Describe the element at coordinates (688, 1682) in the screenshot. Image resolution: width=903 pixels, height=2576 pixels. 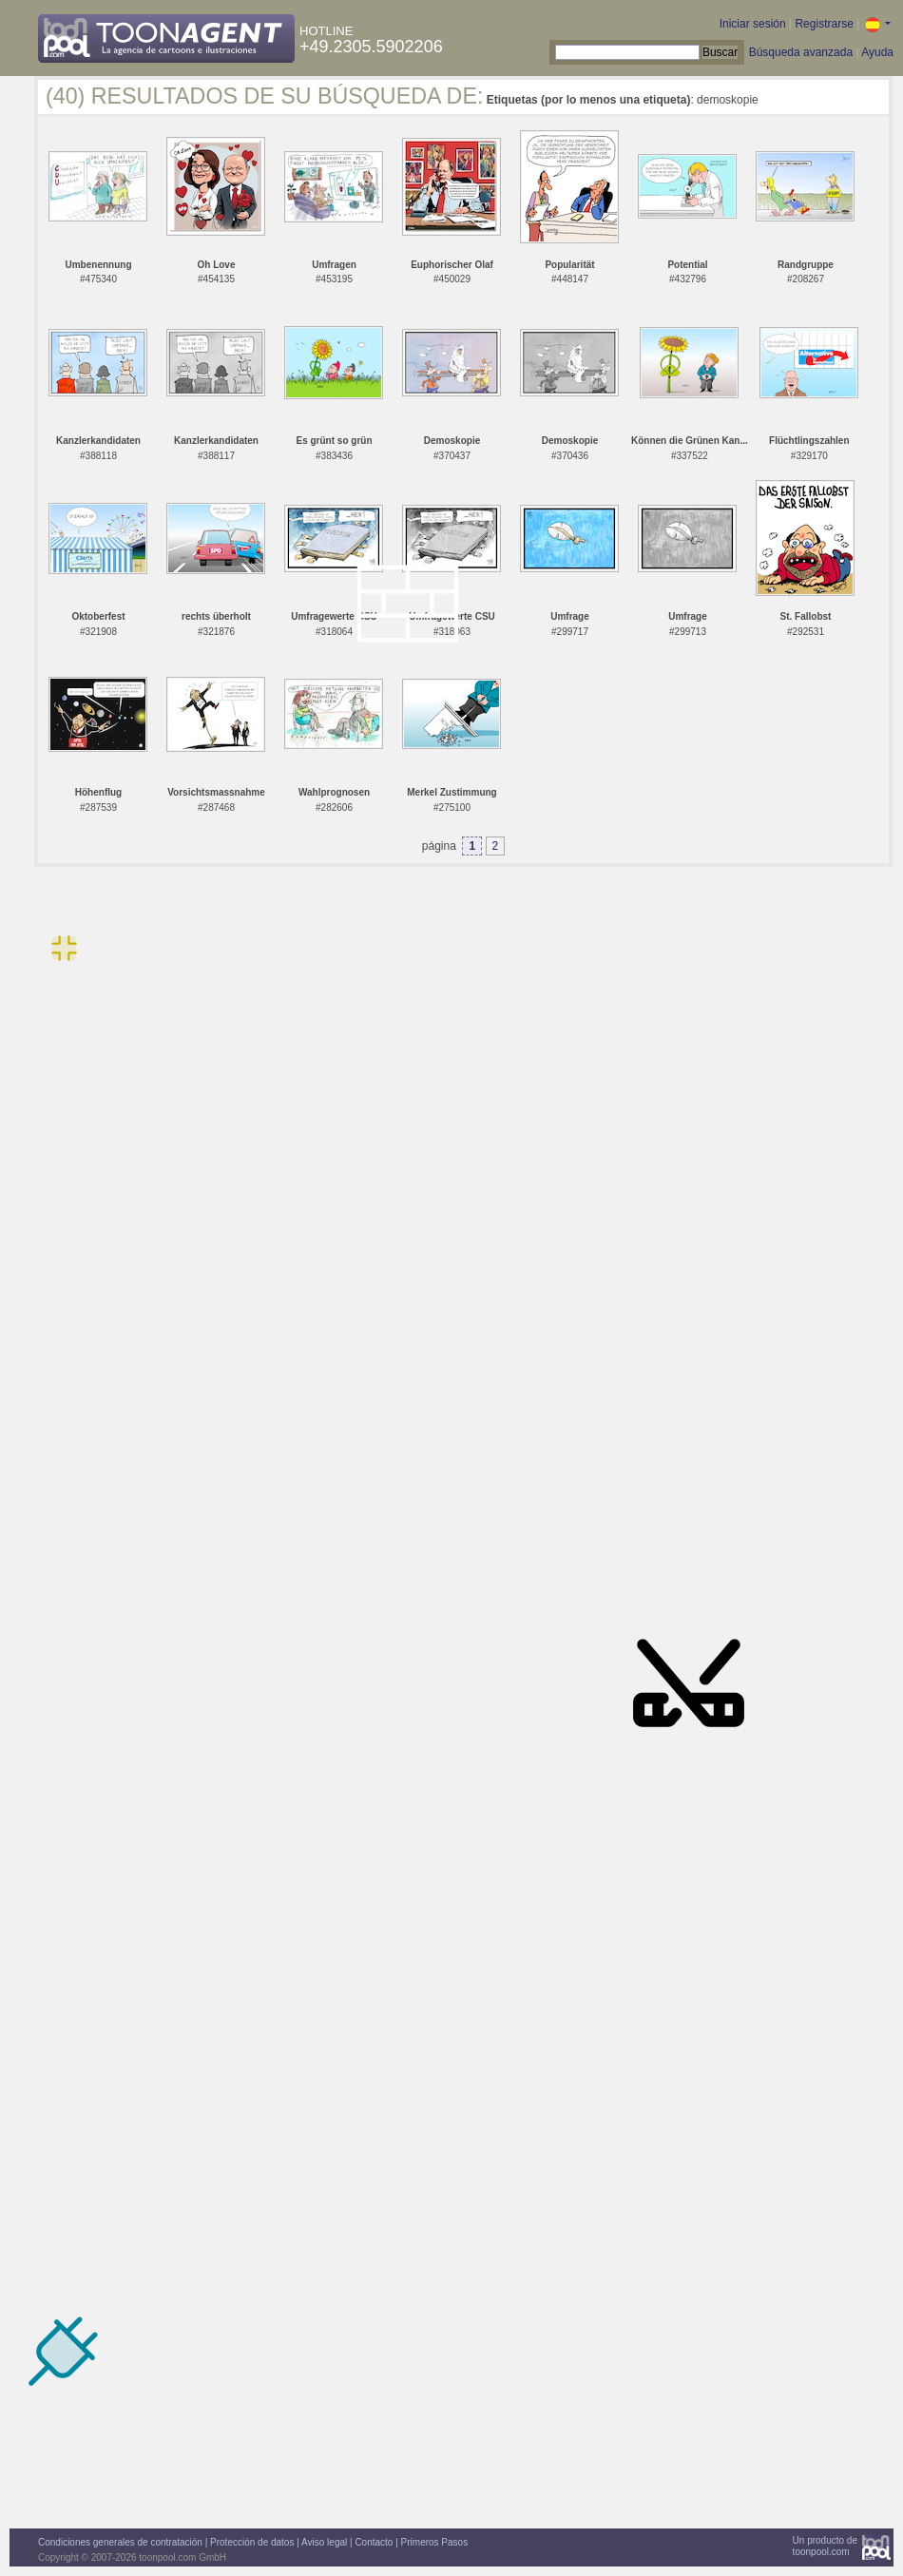
I see `view hockey scores or stats` at that location.